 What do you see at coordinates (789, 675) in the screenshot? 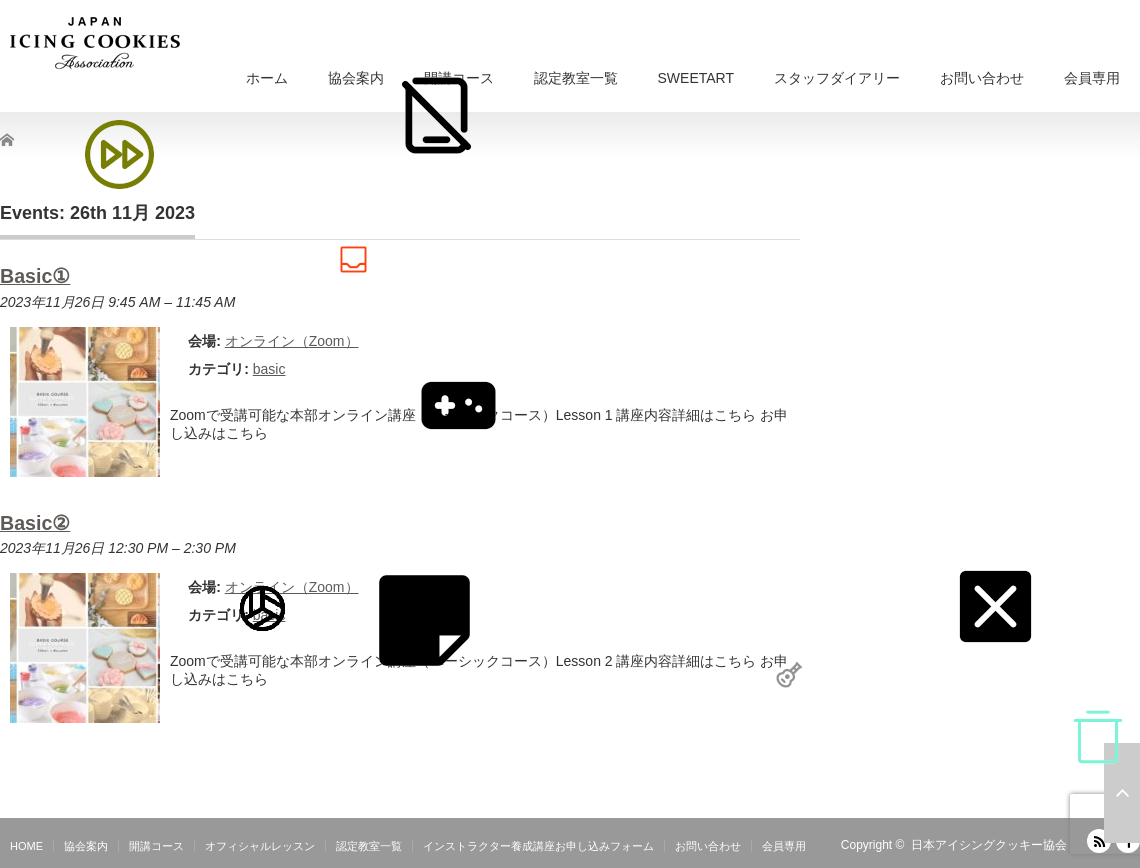
I see `access music or instrument settings` at bounding box center [789, 675].